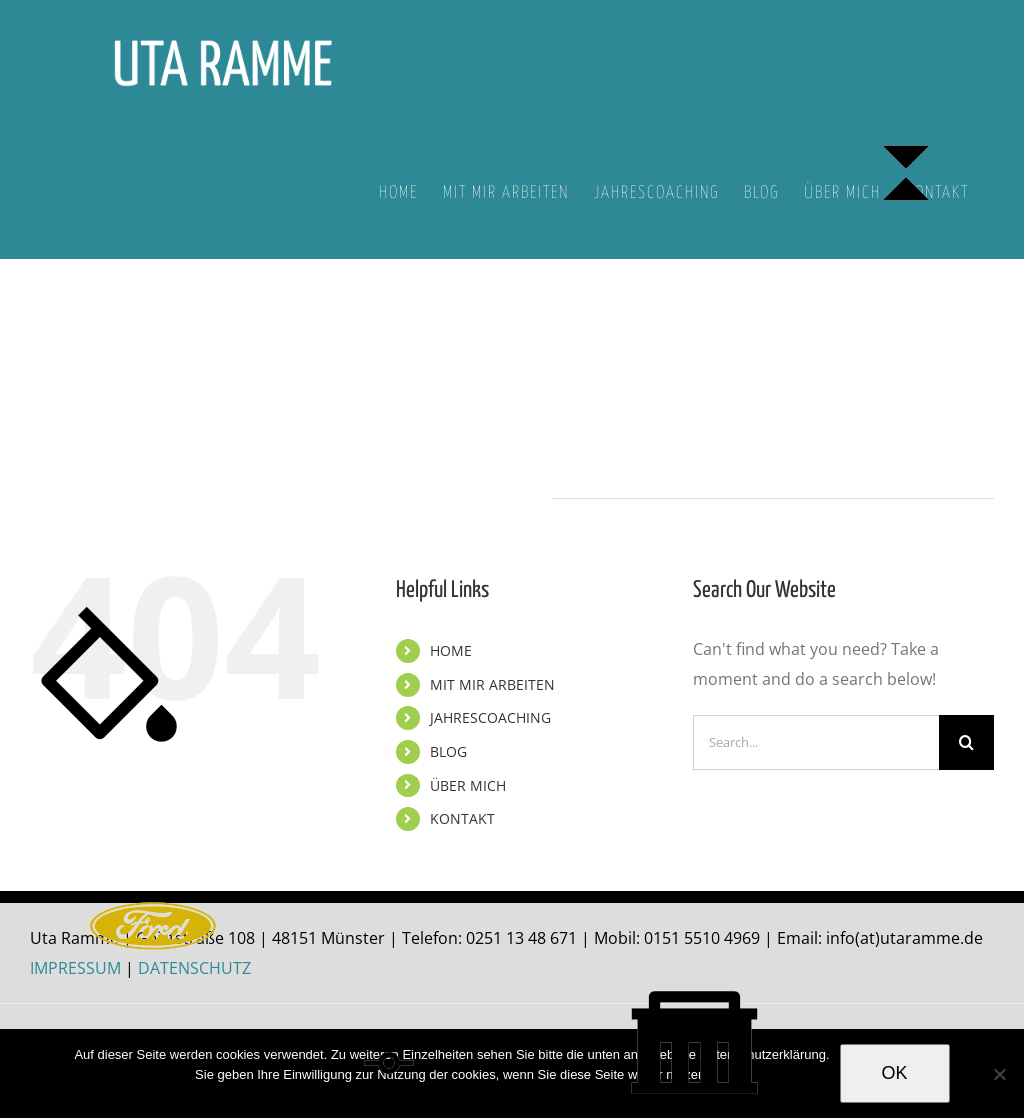 This screenshot has width=1024, height=1118. Describe the element at coordinates (153, 926) in the screenshot. I see `Ford brand or dealership app` at that location.